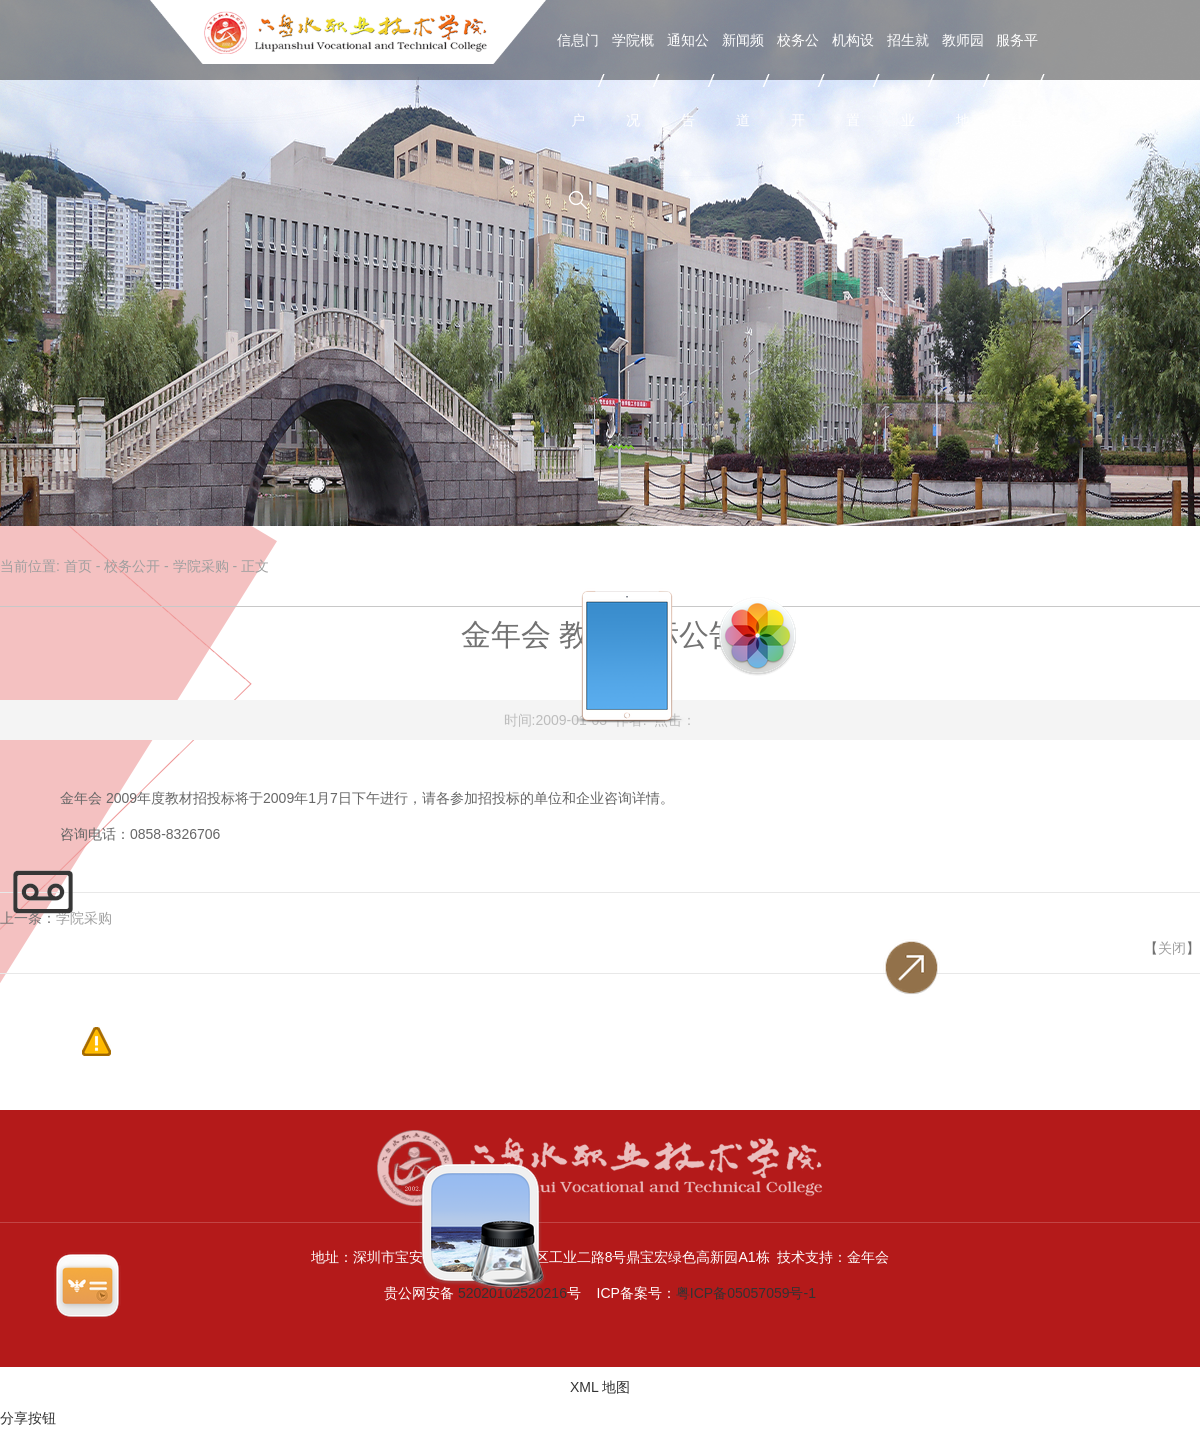 Image resolution: width=1200 pixels, height=1429 pixels. Describe the element at coordinates (96, 1041) in the screenshot. I see `indicates a OneDrive sync warning or issue` at that location.